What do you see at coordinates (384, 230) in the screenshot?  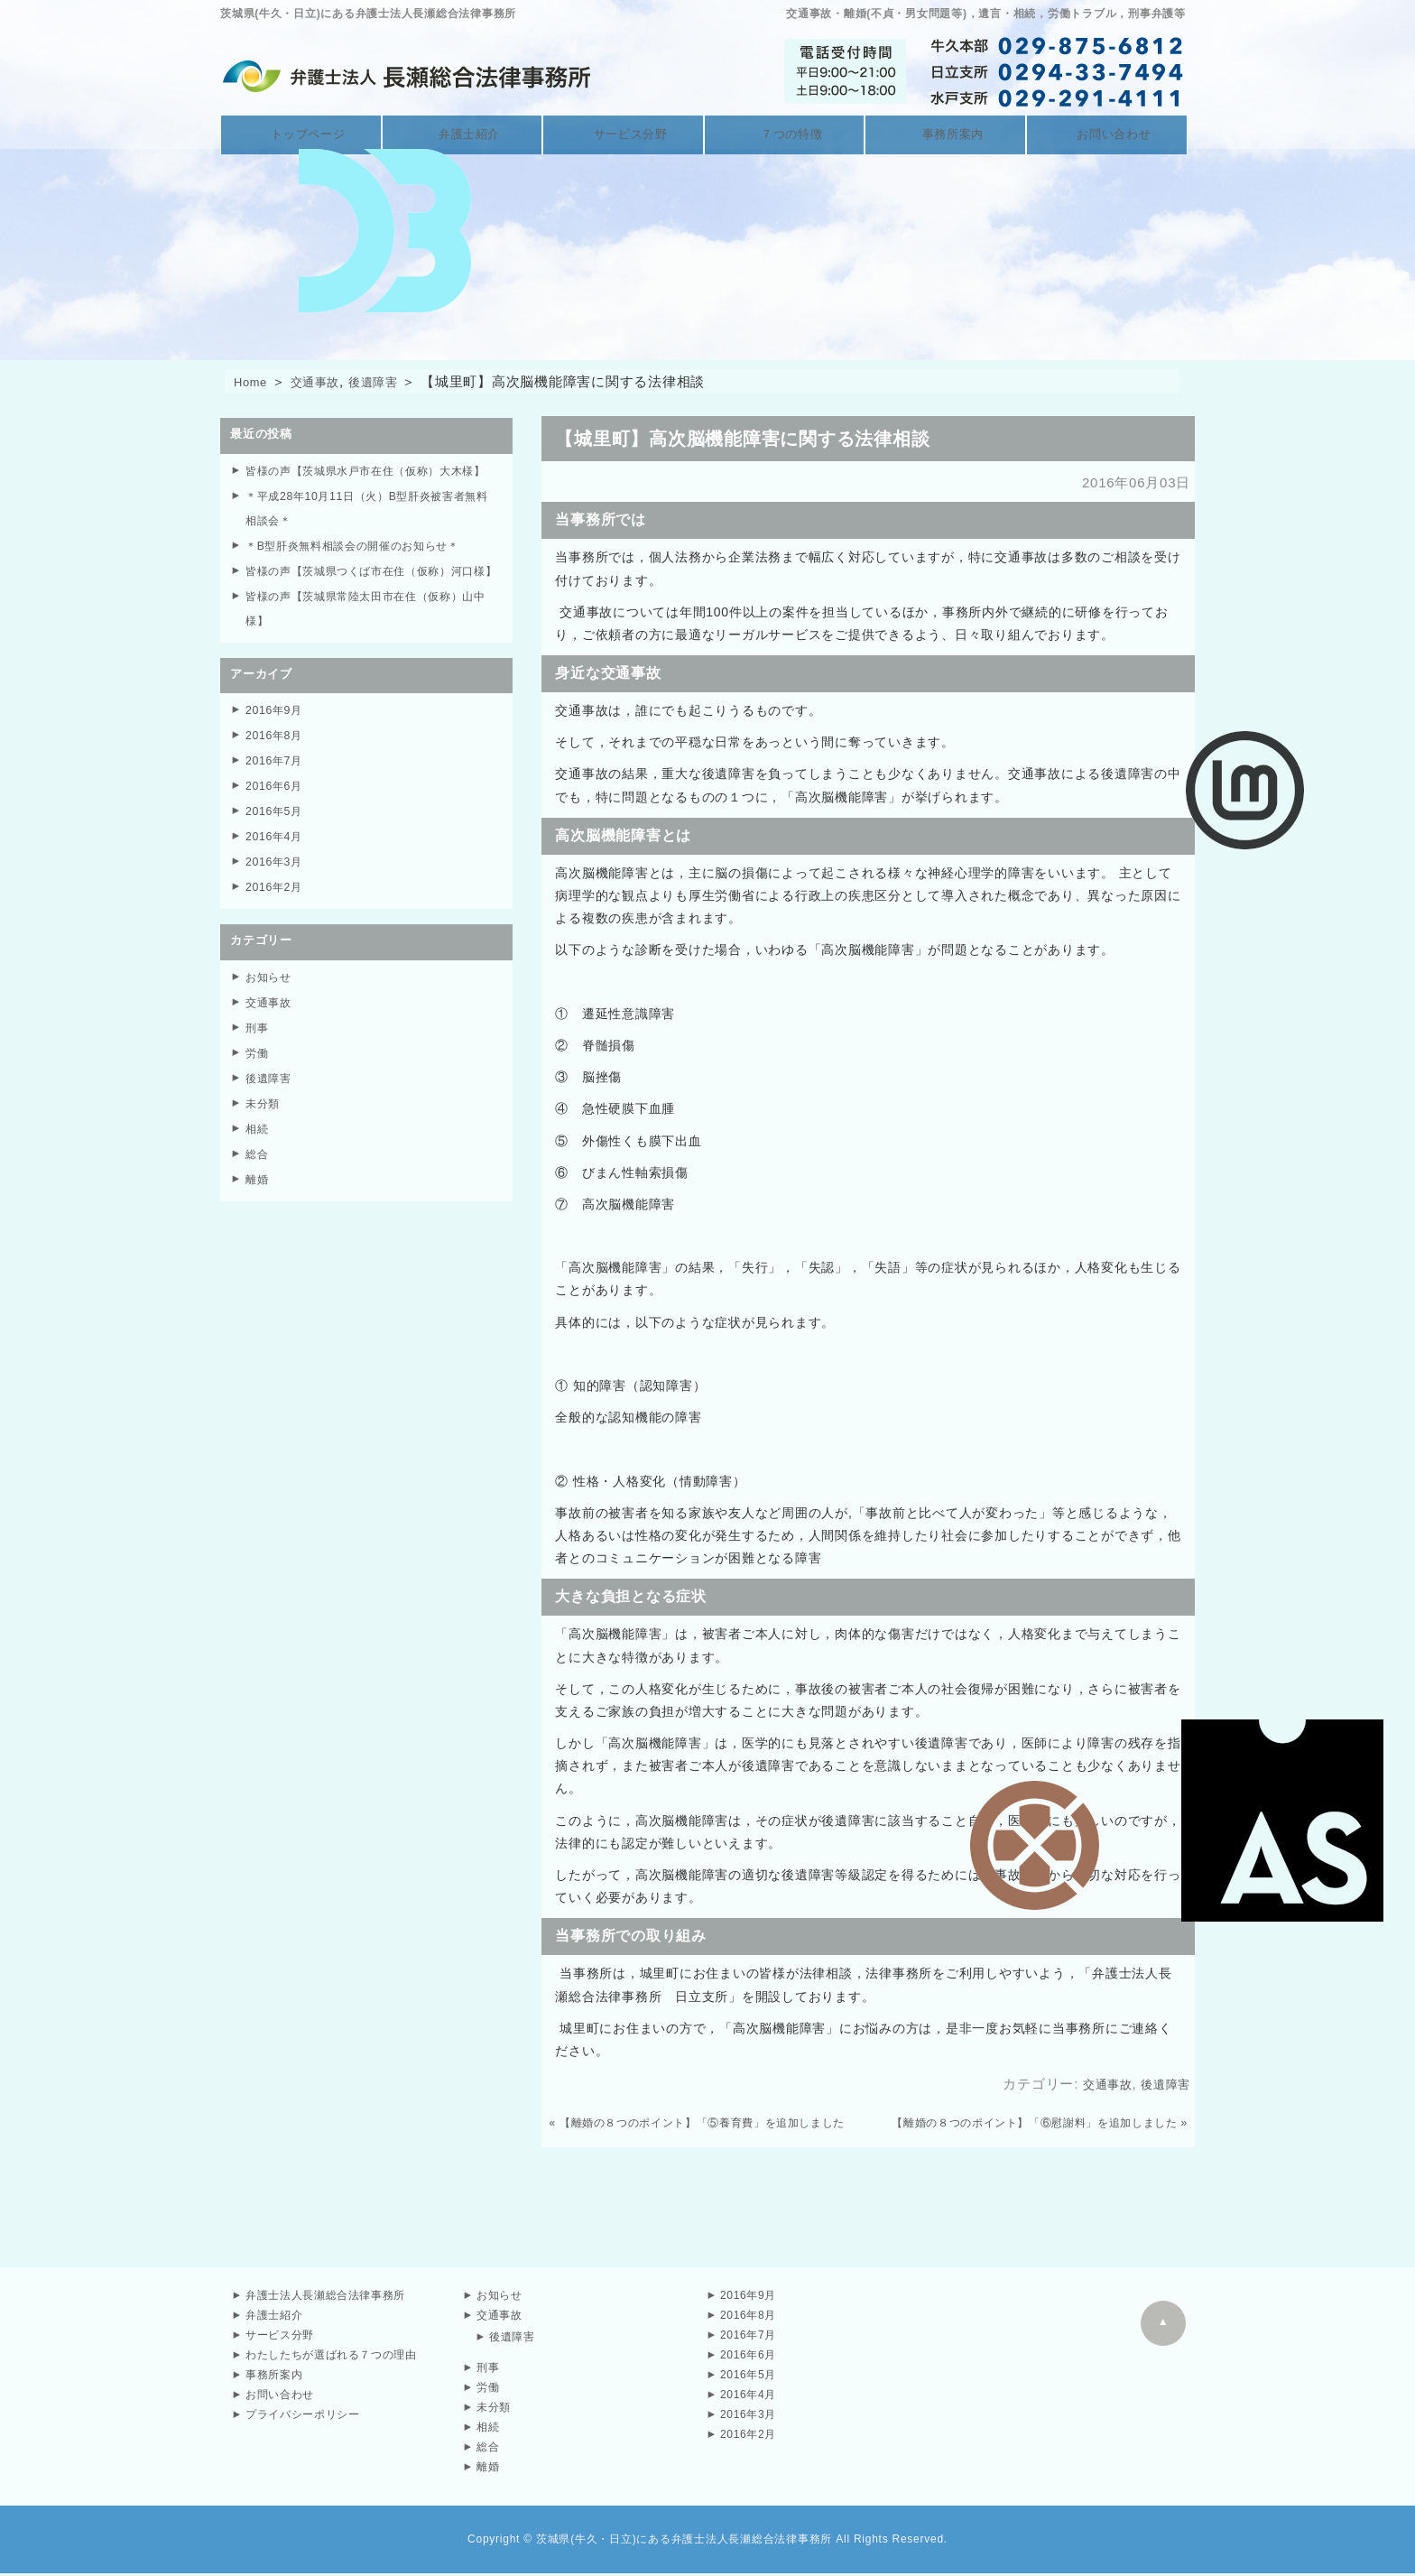 I see `D3.js data visualization library logo` at bounding box center [384, 230].